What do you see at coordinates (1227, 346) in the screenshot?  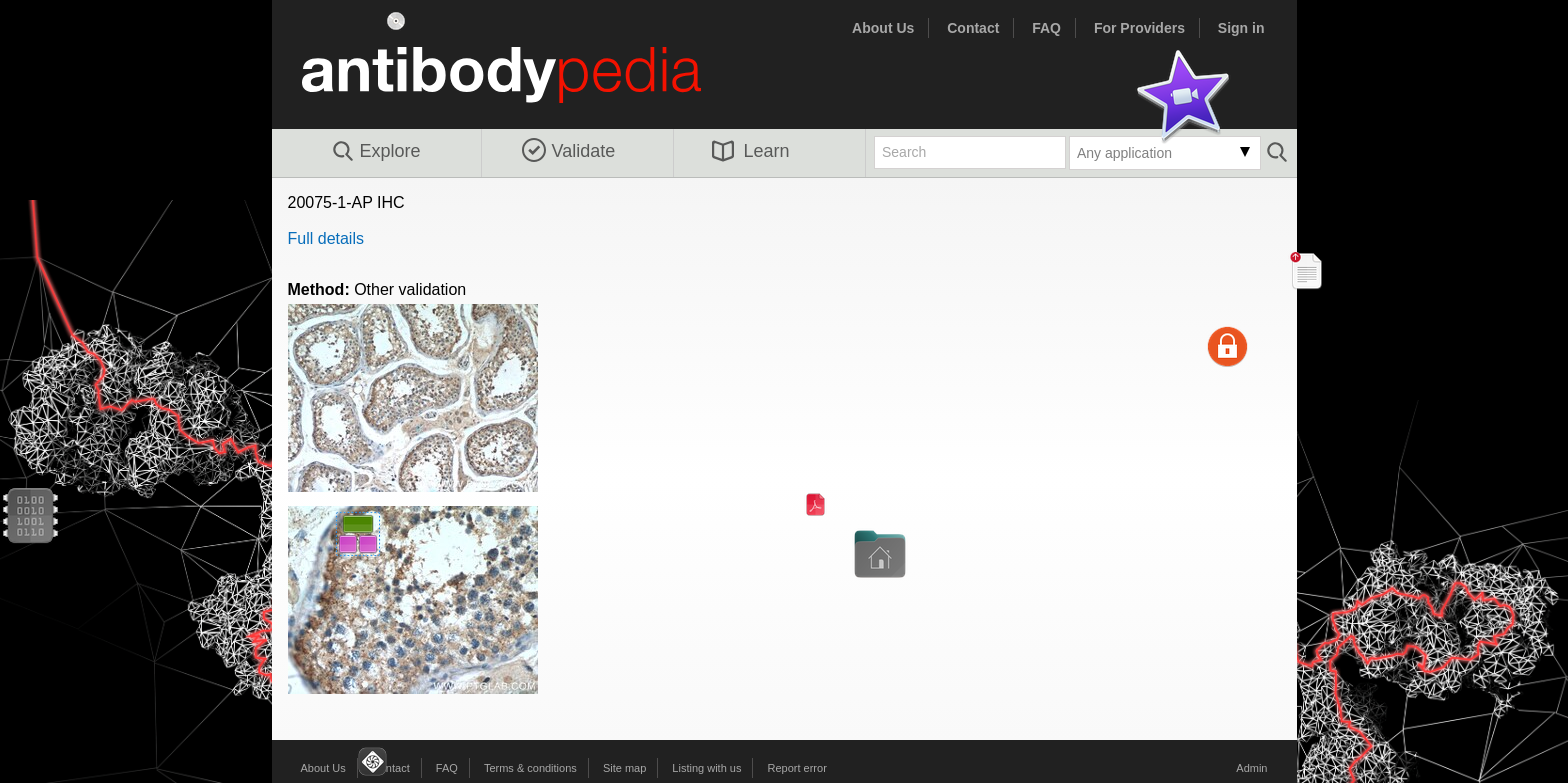 I see `indicates a file or folder is read-only` at bounding box center [1227, 346].